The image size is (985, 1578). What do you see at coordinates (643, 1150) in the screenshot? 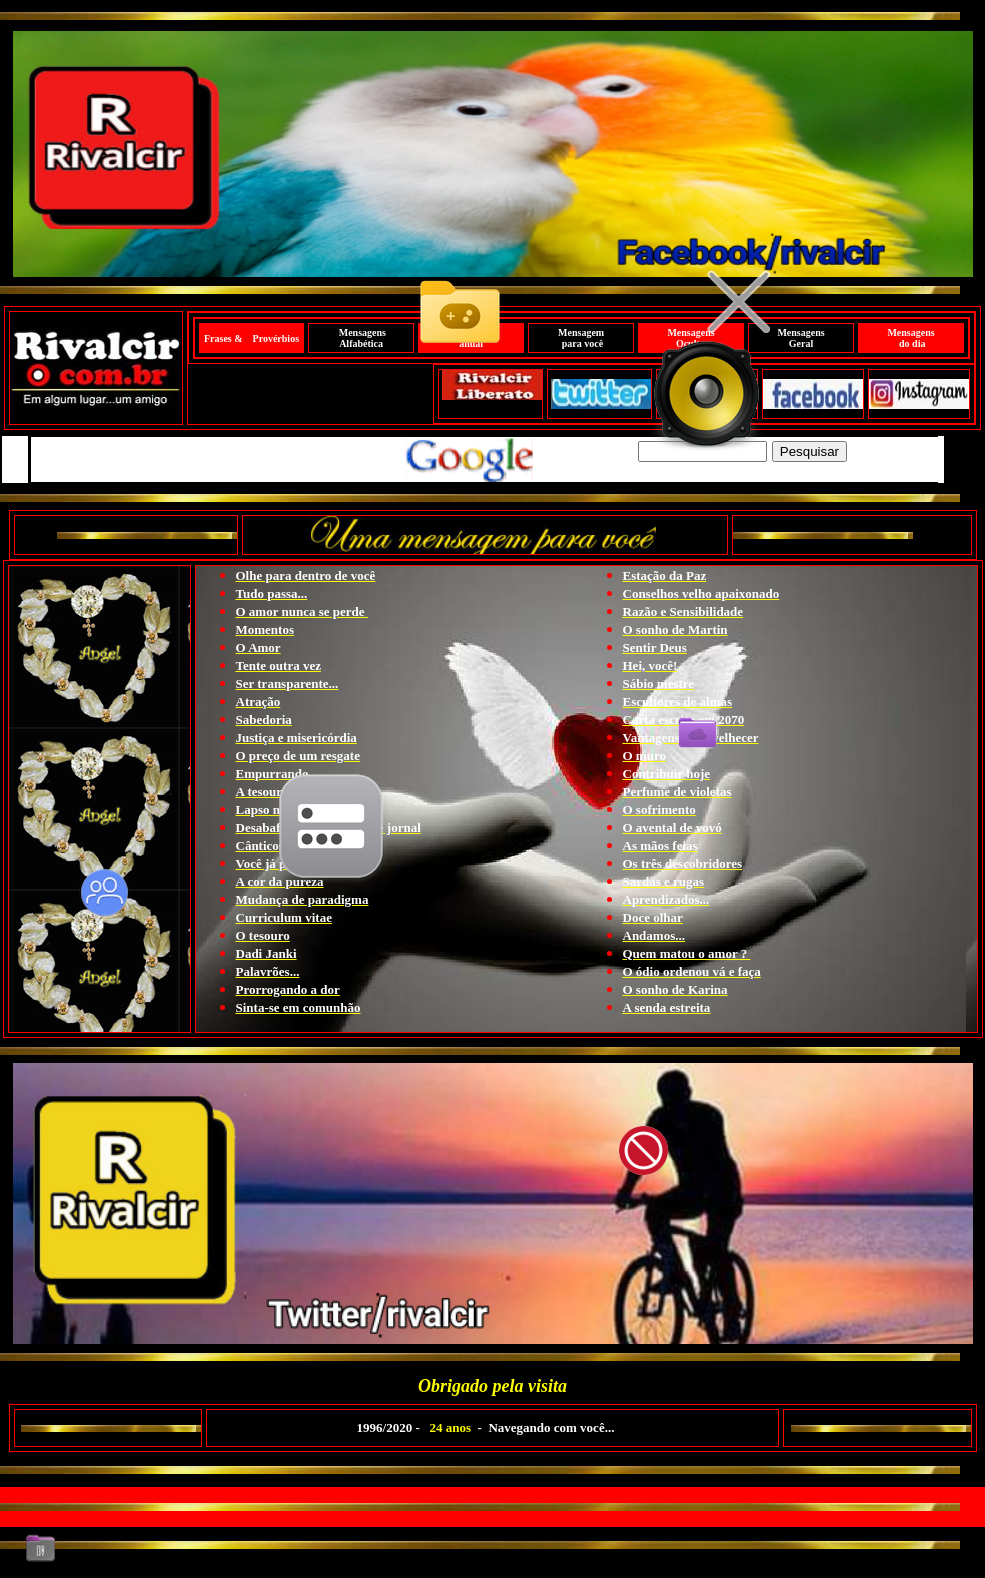
I see `delete an email message` at bounding box center [643, 1150].